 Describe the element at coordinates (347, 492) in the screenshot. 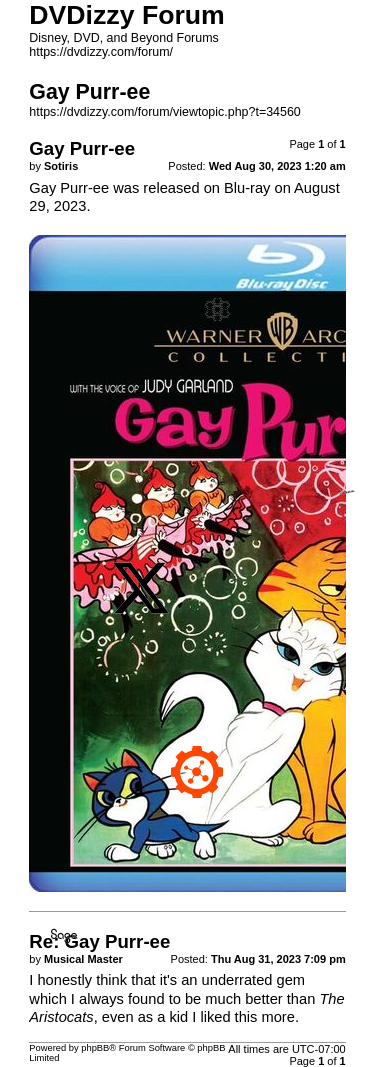

I see `vespa brand logo` at that location.